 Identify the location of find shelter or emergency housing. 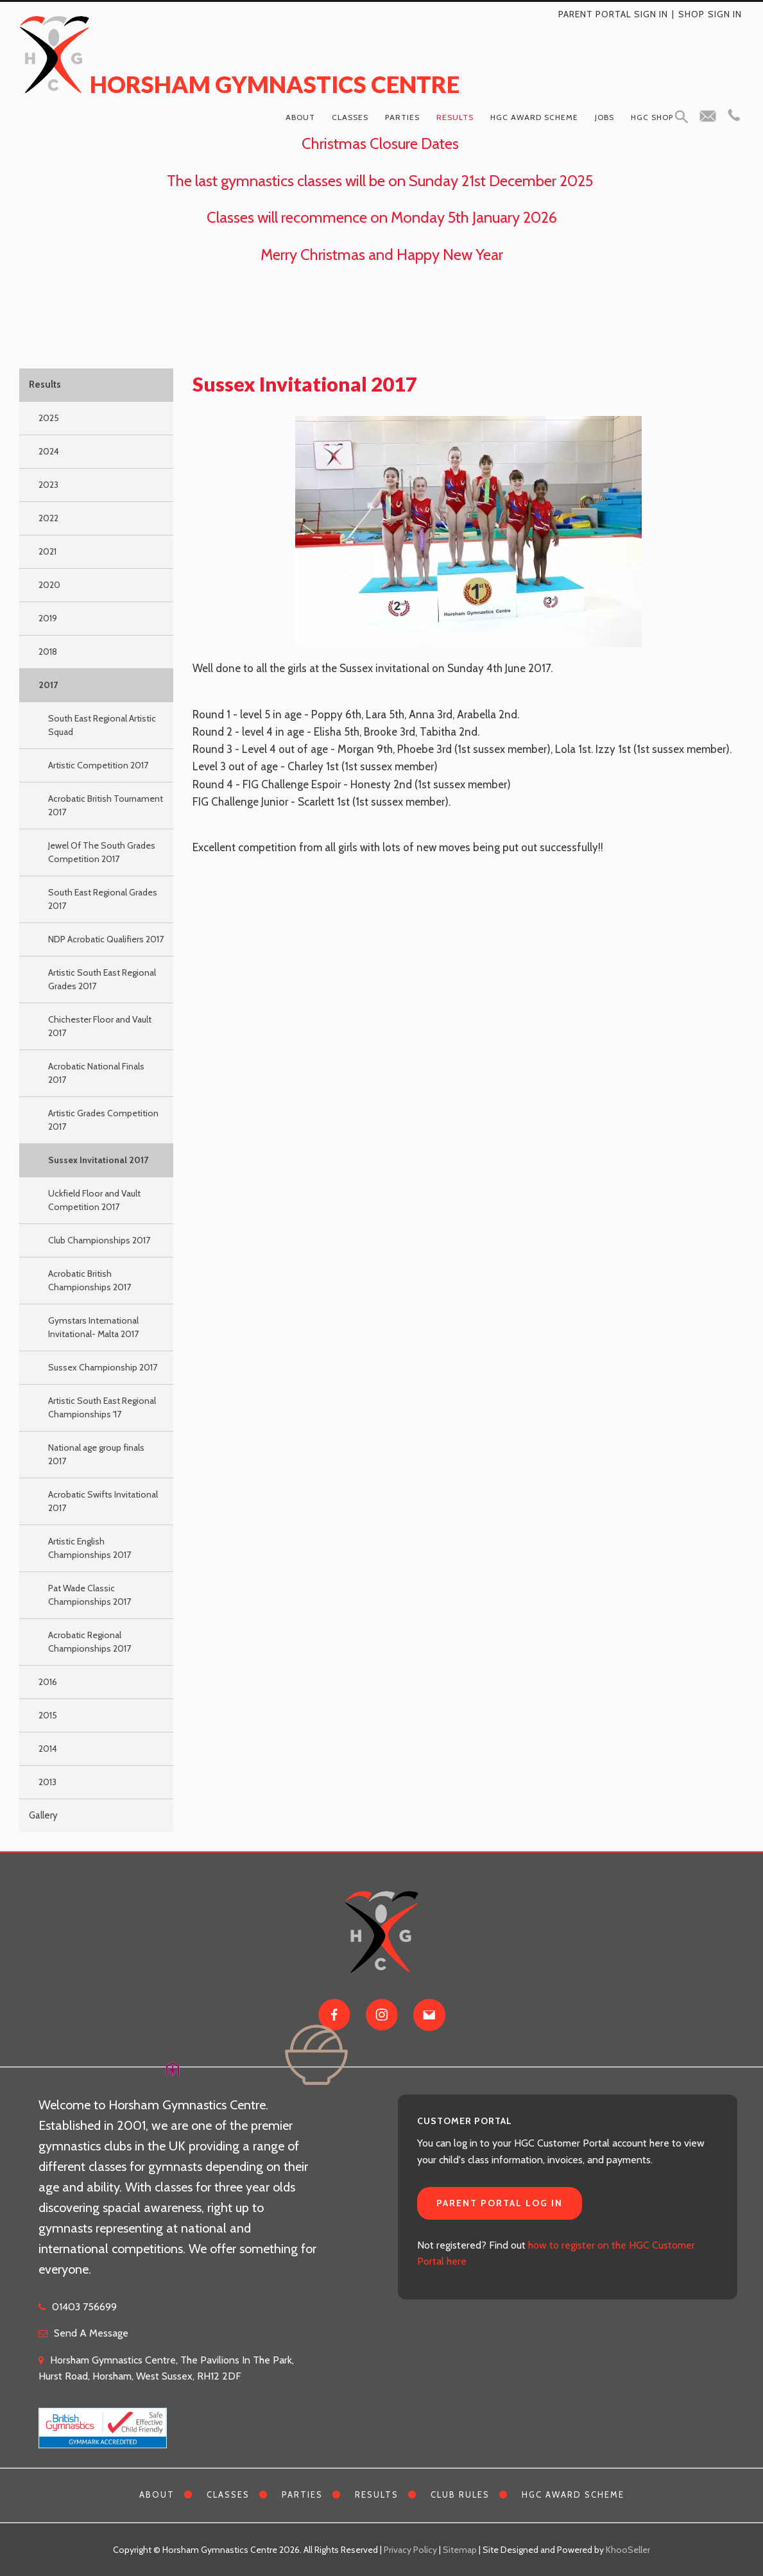
(173, 2069).